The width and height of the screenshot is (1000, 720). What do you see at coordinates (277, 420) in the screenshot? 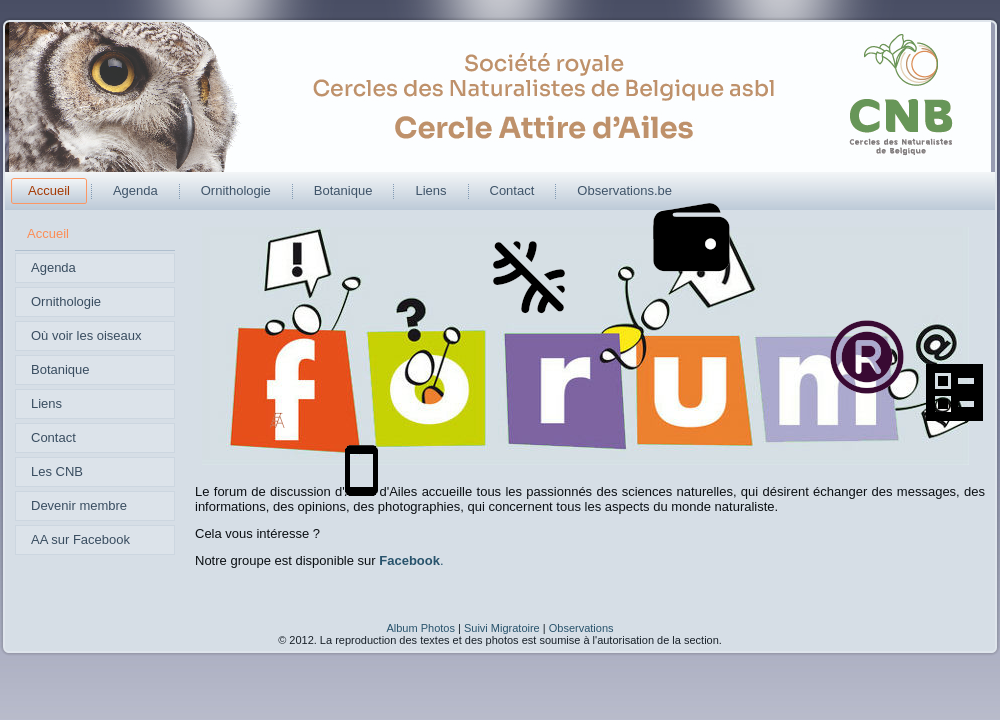
I see `access tools or equipment section` at bounding box center [277, 420].